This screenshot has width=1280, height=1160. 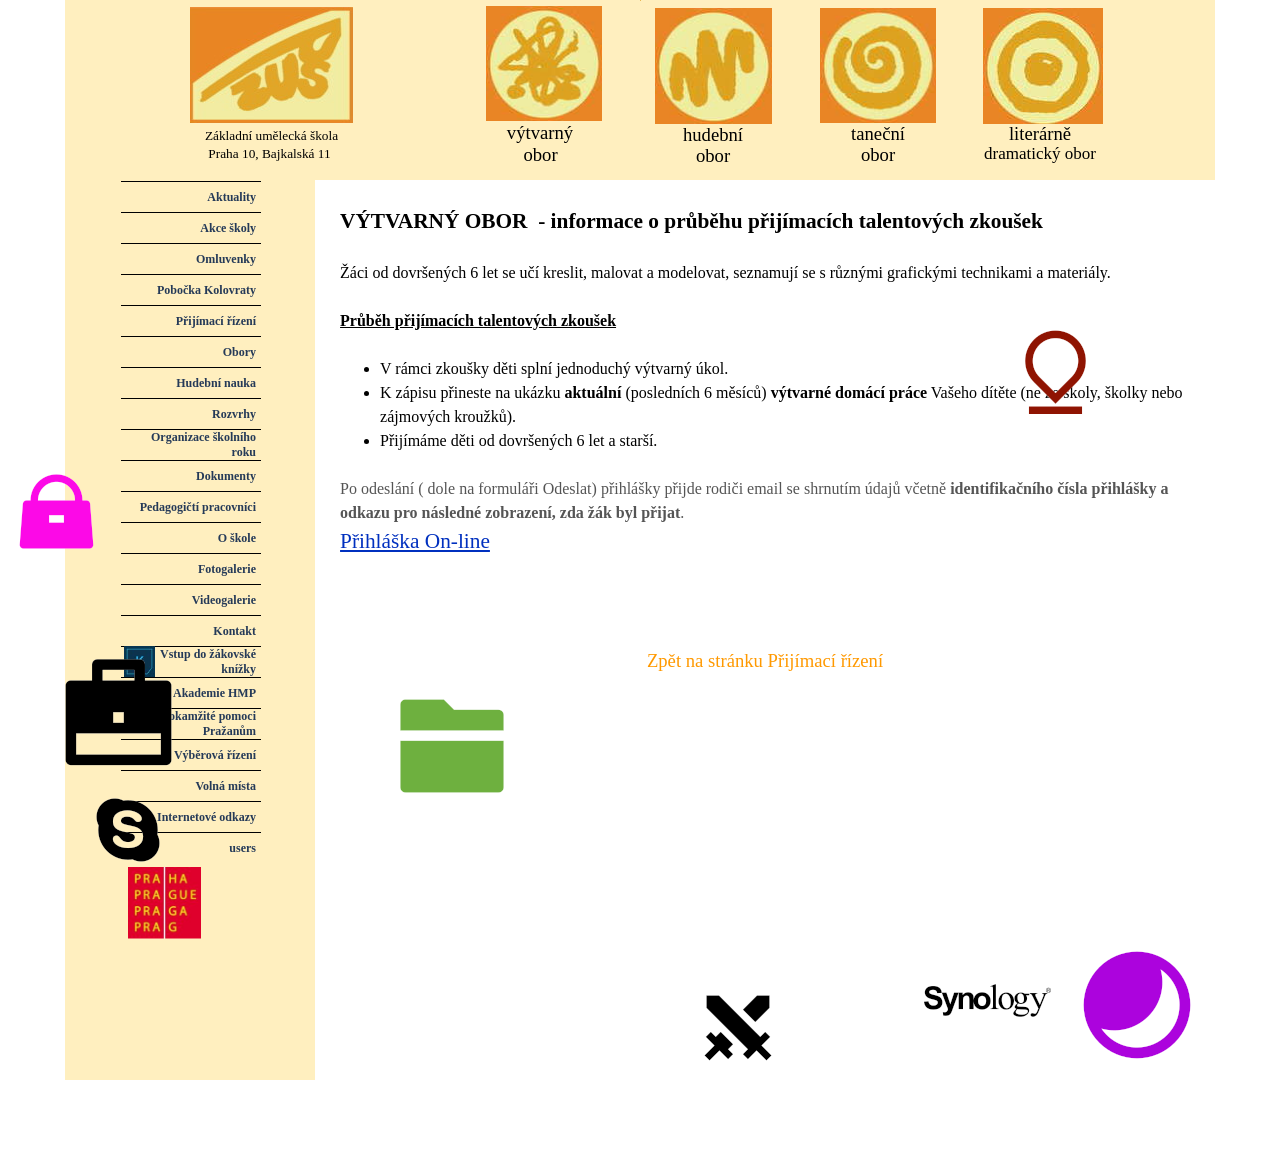 What do you see at coordinates (1137, 1005) in the screenshot?
I see `adjust display contrast settings` at bounding box center [1137, 1005].